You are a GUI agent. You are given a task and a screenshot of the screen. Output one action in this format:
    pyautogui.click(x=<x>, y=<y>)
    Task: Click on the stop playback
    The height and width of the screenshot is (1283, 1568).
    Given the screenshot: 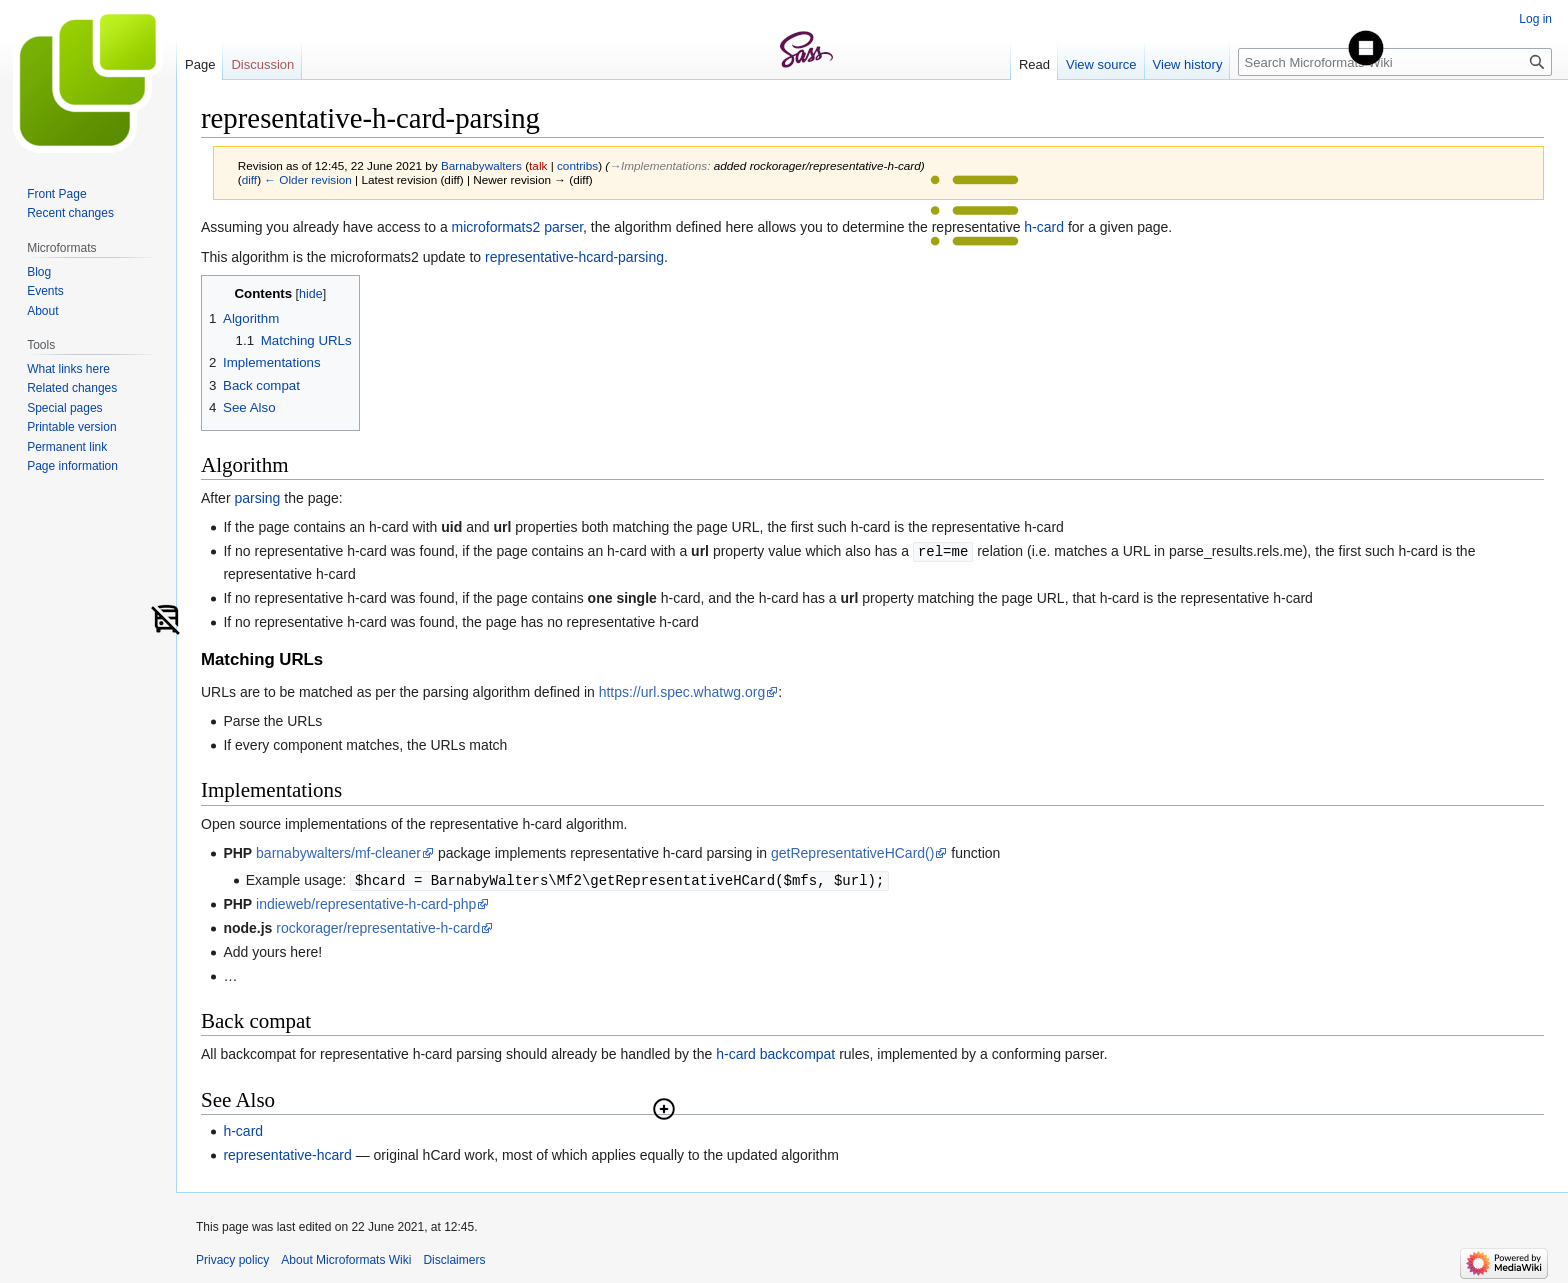 What is the action you would take?
    pyautogui.click(x=1366, y=48)
    